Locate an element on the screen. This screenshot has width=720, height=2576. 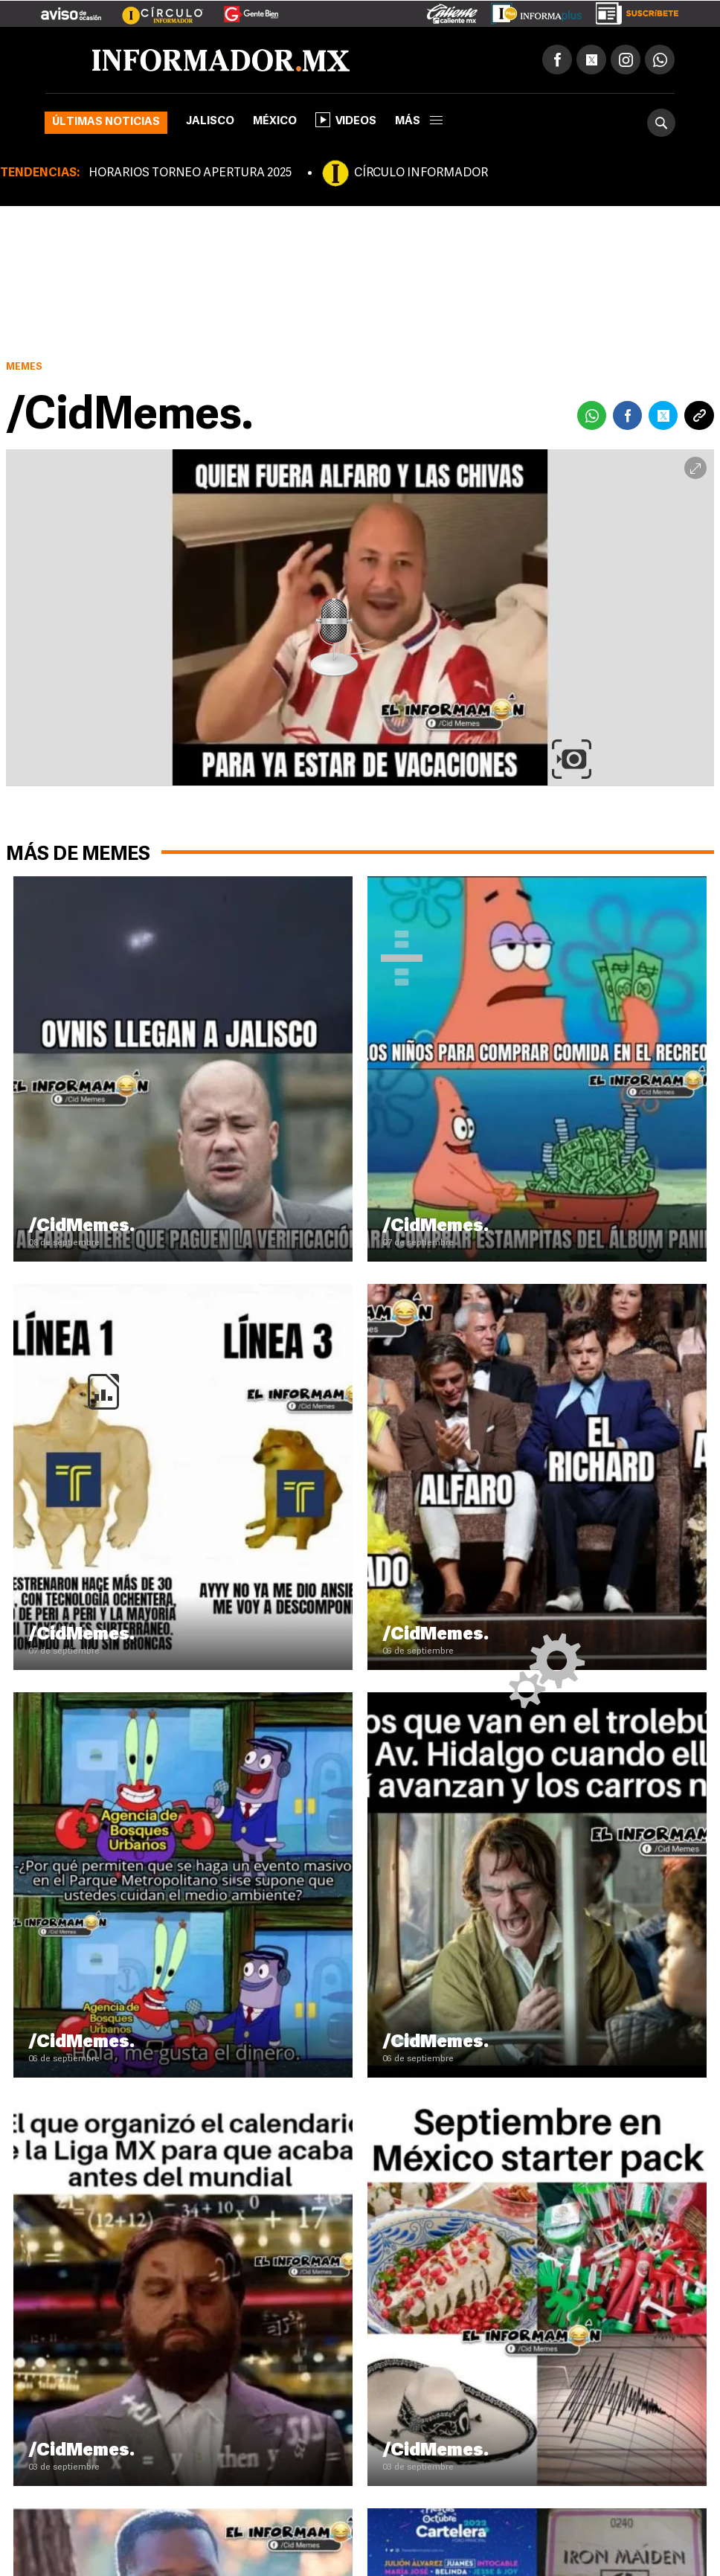
open LibreOffice Calc spreadsheet application is located at coordinates (103, 1392).